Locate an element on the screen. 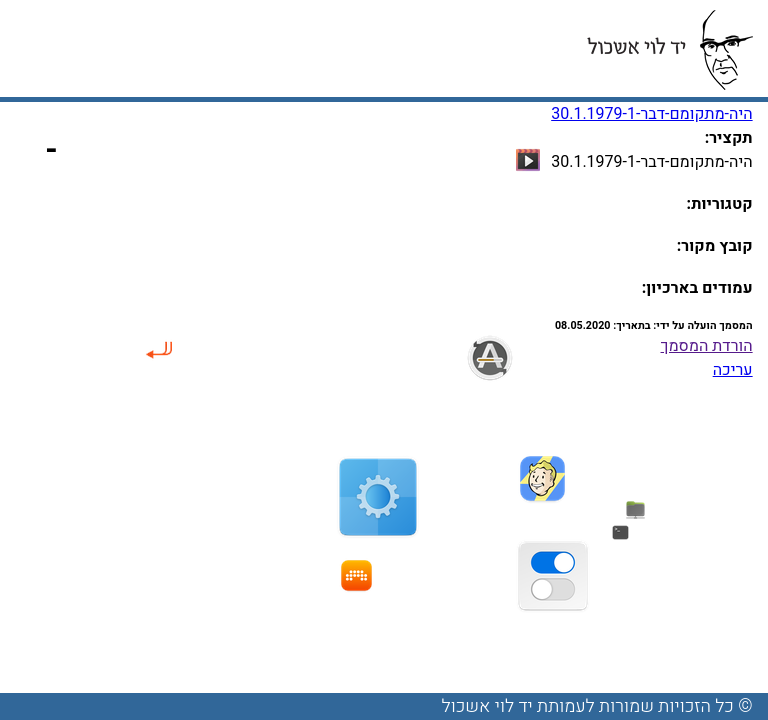  open the terminal application is located at coordinates (620, 532).